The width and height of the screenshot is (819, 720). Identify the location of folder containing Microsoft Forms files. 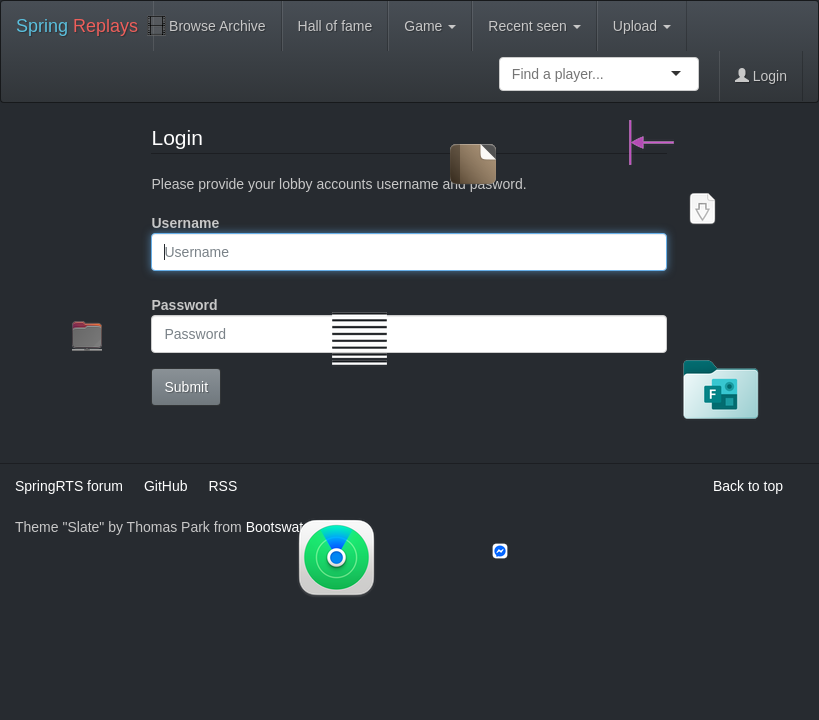
(720, 391).